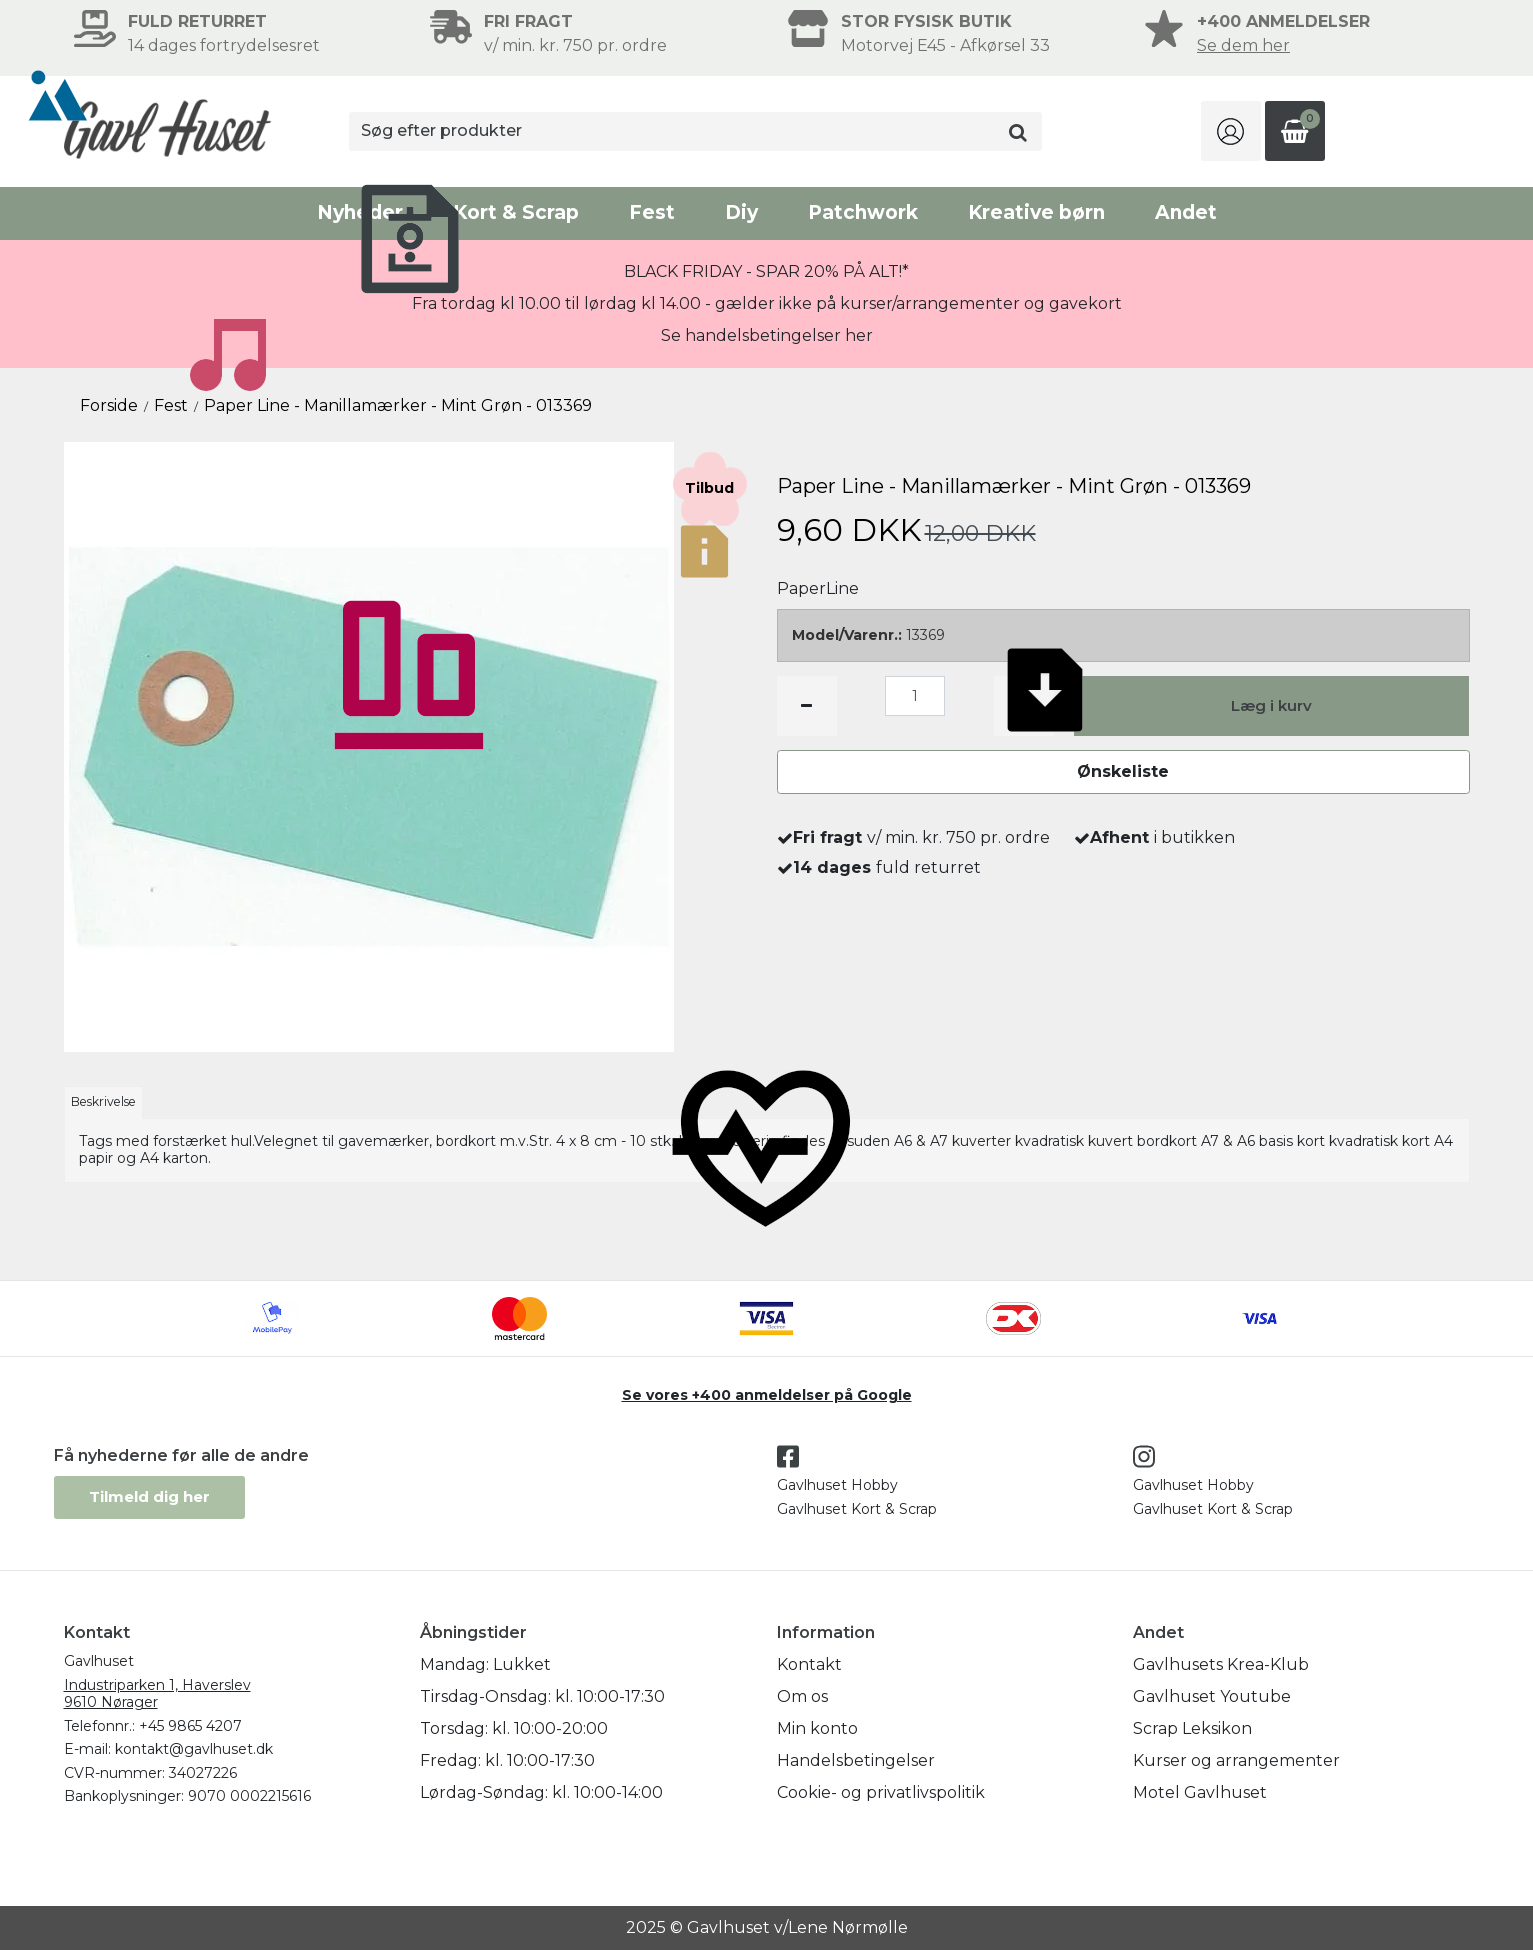 This screenshot has width=1533, height=1950. Describe the element at coordinates (1045, 690) in the screenshot. I see `download this file` at that location.